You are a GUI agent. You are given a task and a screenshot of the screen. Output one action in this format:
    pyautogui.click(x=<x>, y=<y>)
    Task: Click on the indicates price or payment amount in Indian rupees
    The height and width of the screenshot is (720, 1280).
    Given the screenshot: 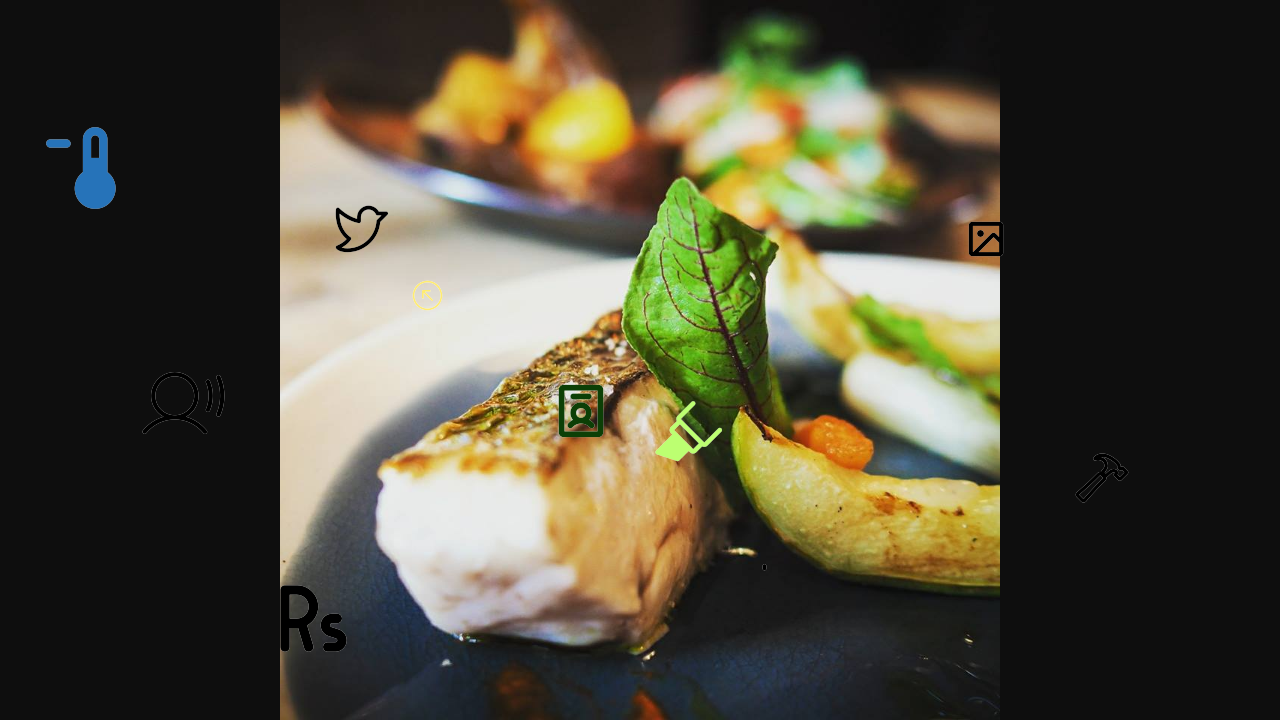 What is the action you would take?
    pyautogui.click(x=313, y=618)
    